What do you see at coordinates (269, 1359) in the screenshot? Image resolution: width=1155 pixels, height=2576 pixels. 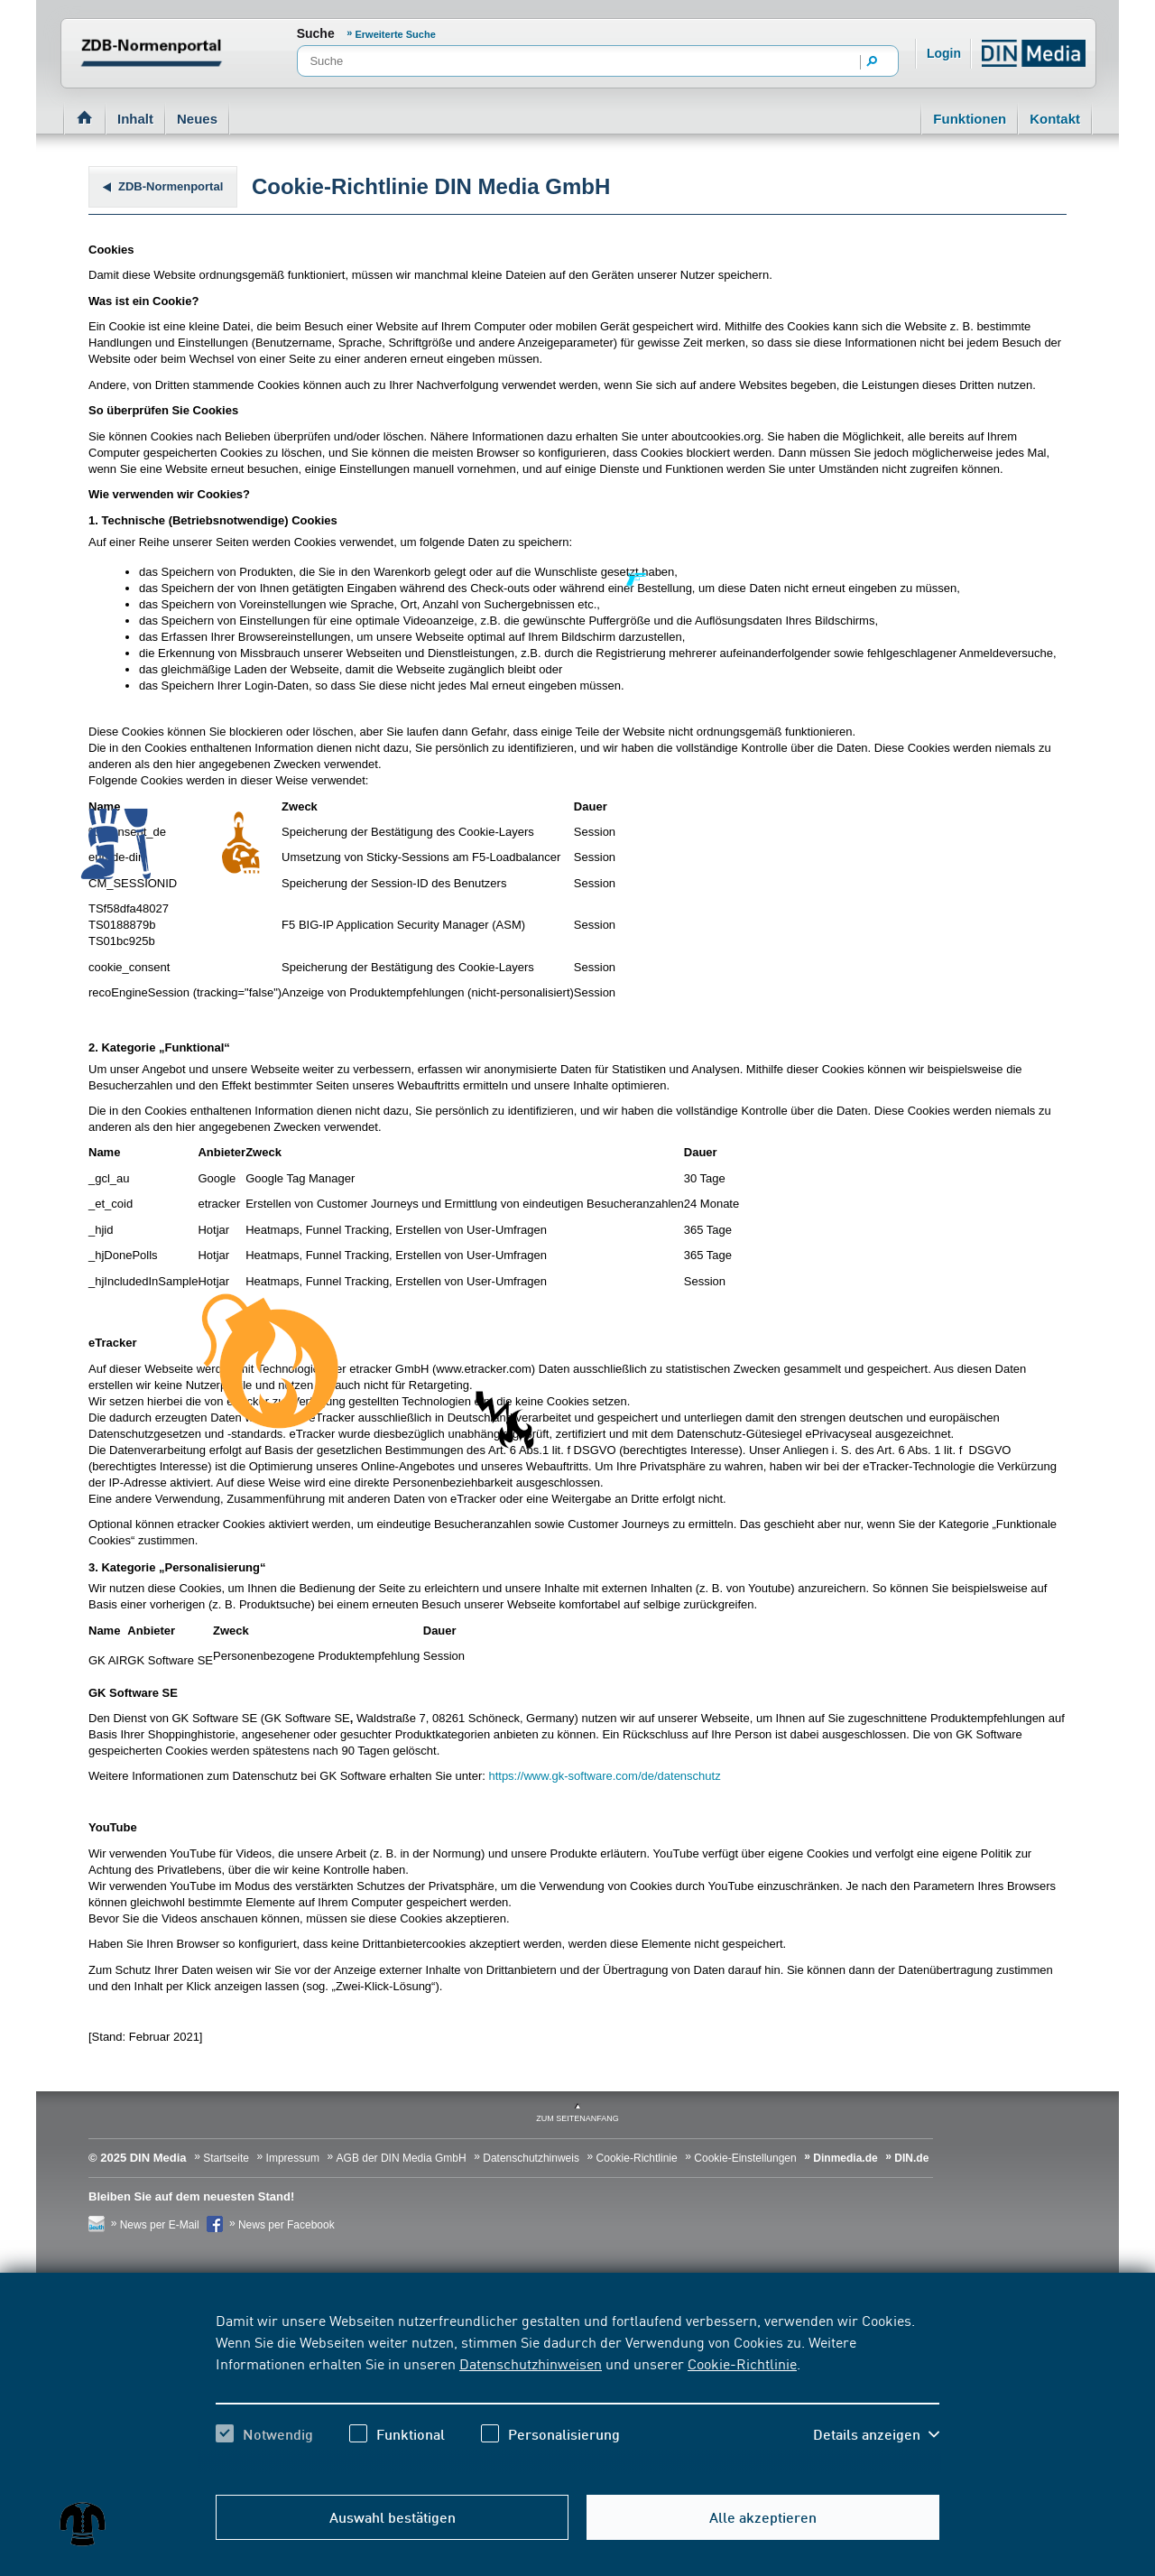 I see `use fire bomb attack or ability` at bounding box center [269, 1359].